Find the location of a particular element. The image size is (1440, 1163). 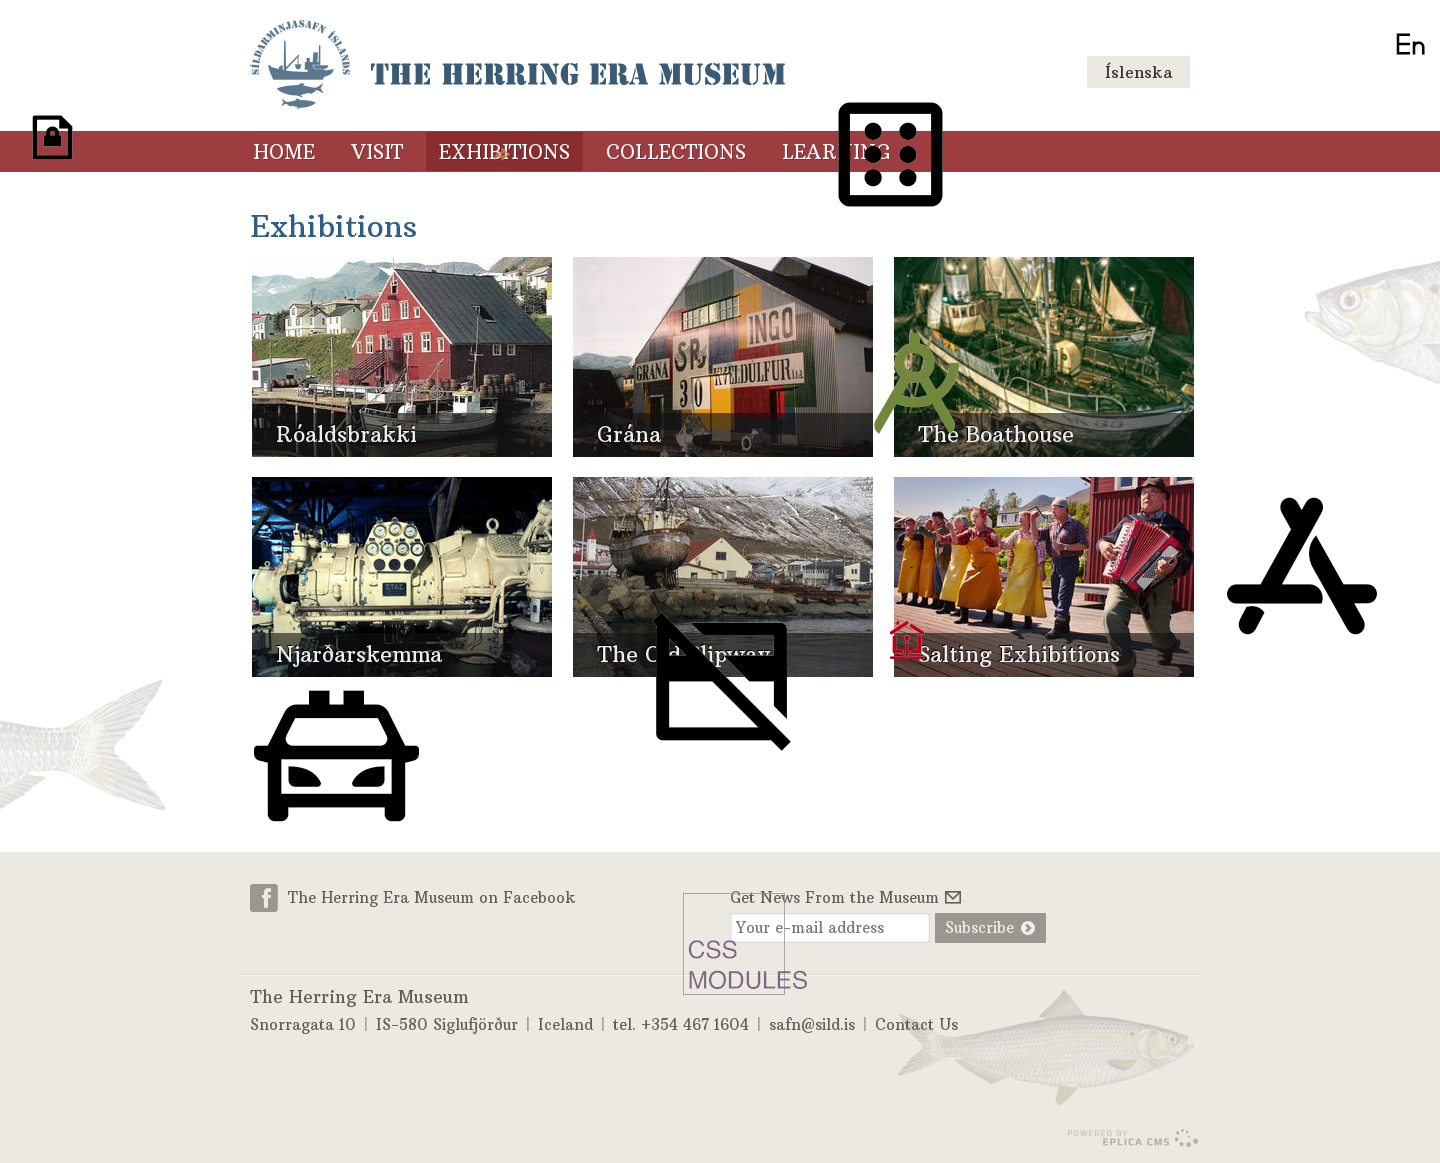

indicates a dice roll result of six is located at coordinates (890, 154).